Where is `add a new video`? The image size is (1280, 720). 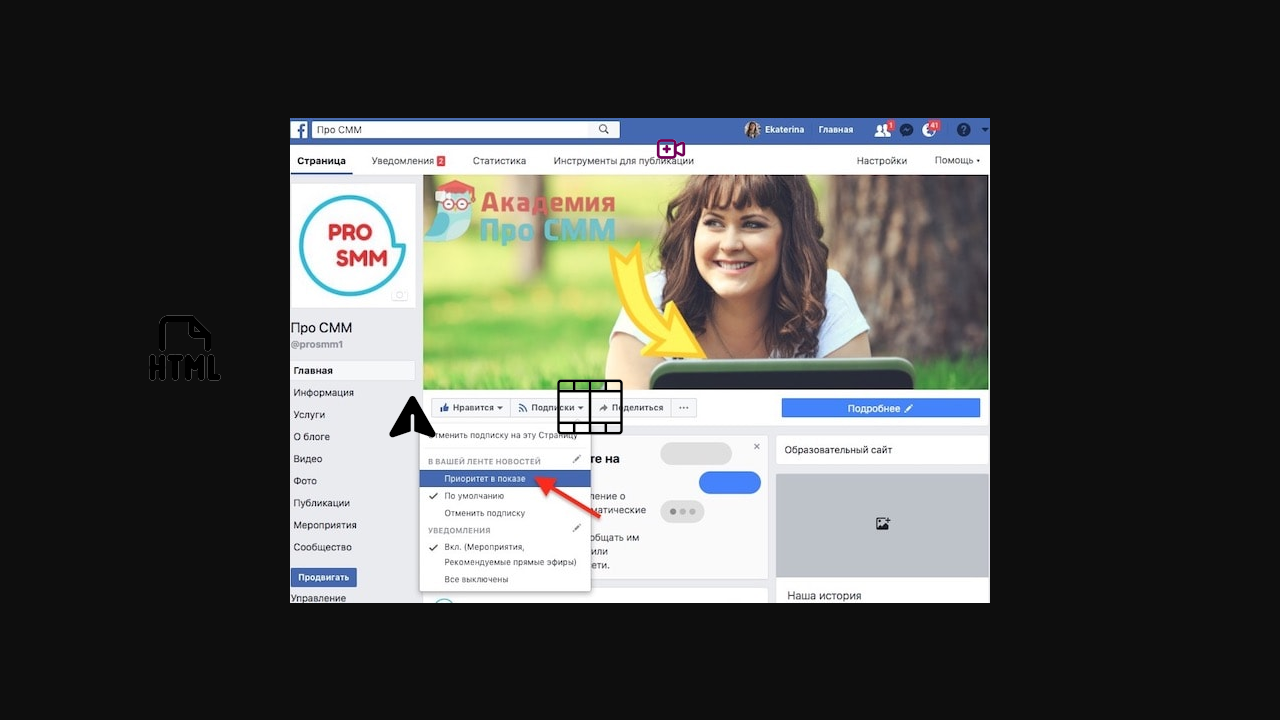
add a new video is located at coordinates (671, 149).